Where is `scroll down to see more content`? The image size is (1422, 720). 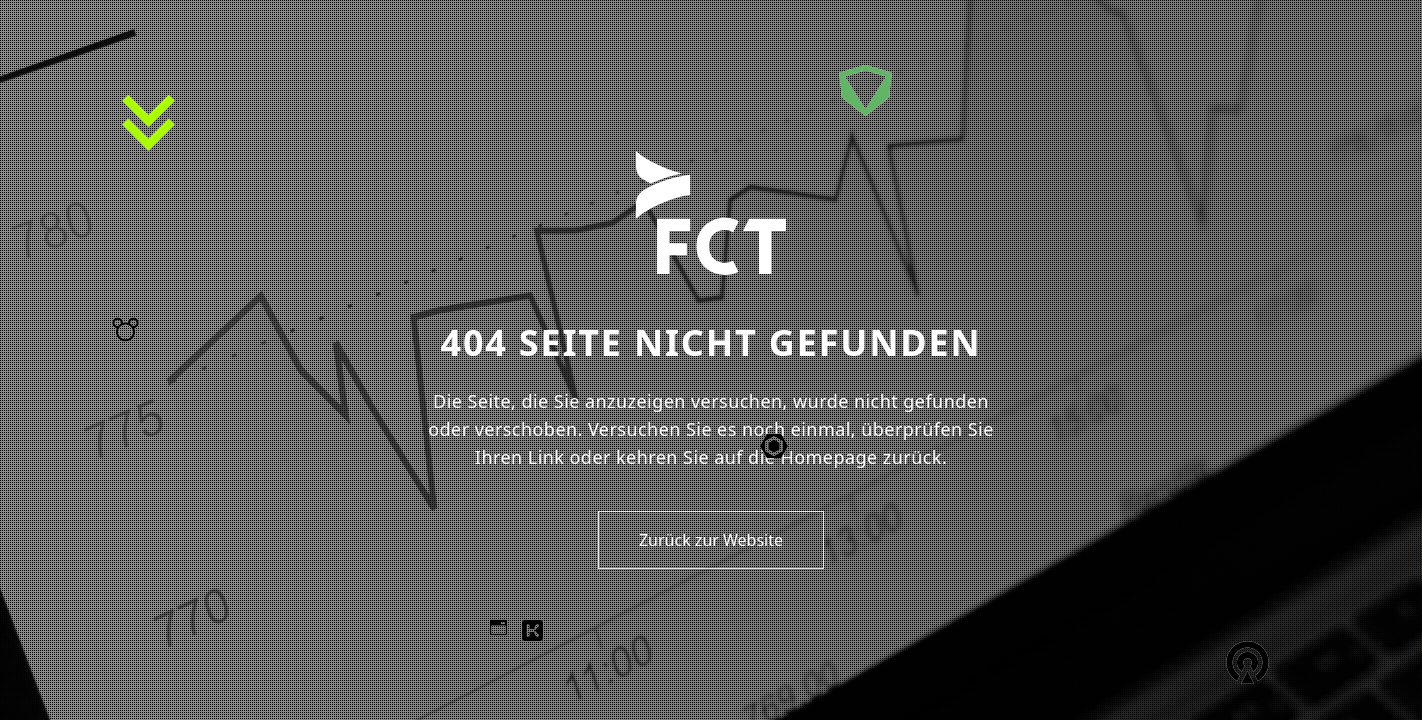 scroll down to see more content is located at coordinates (148, 120).